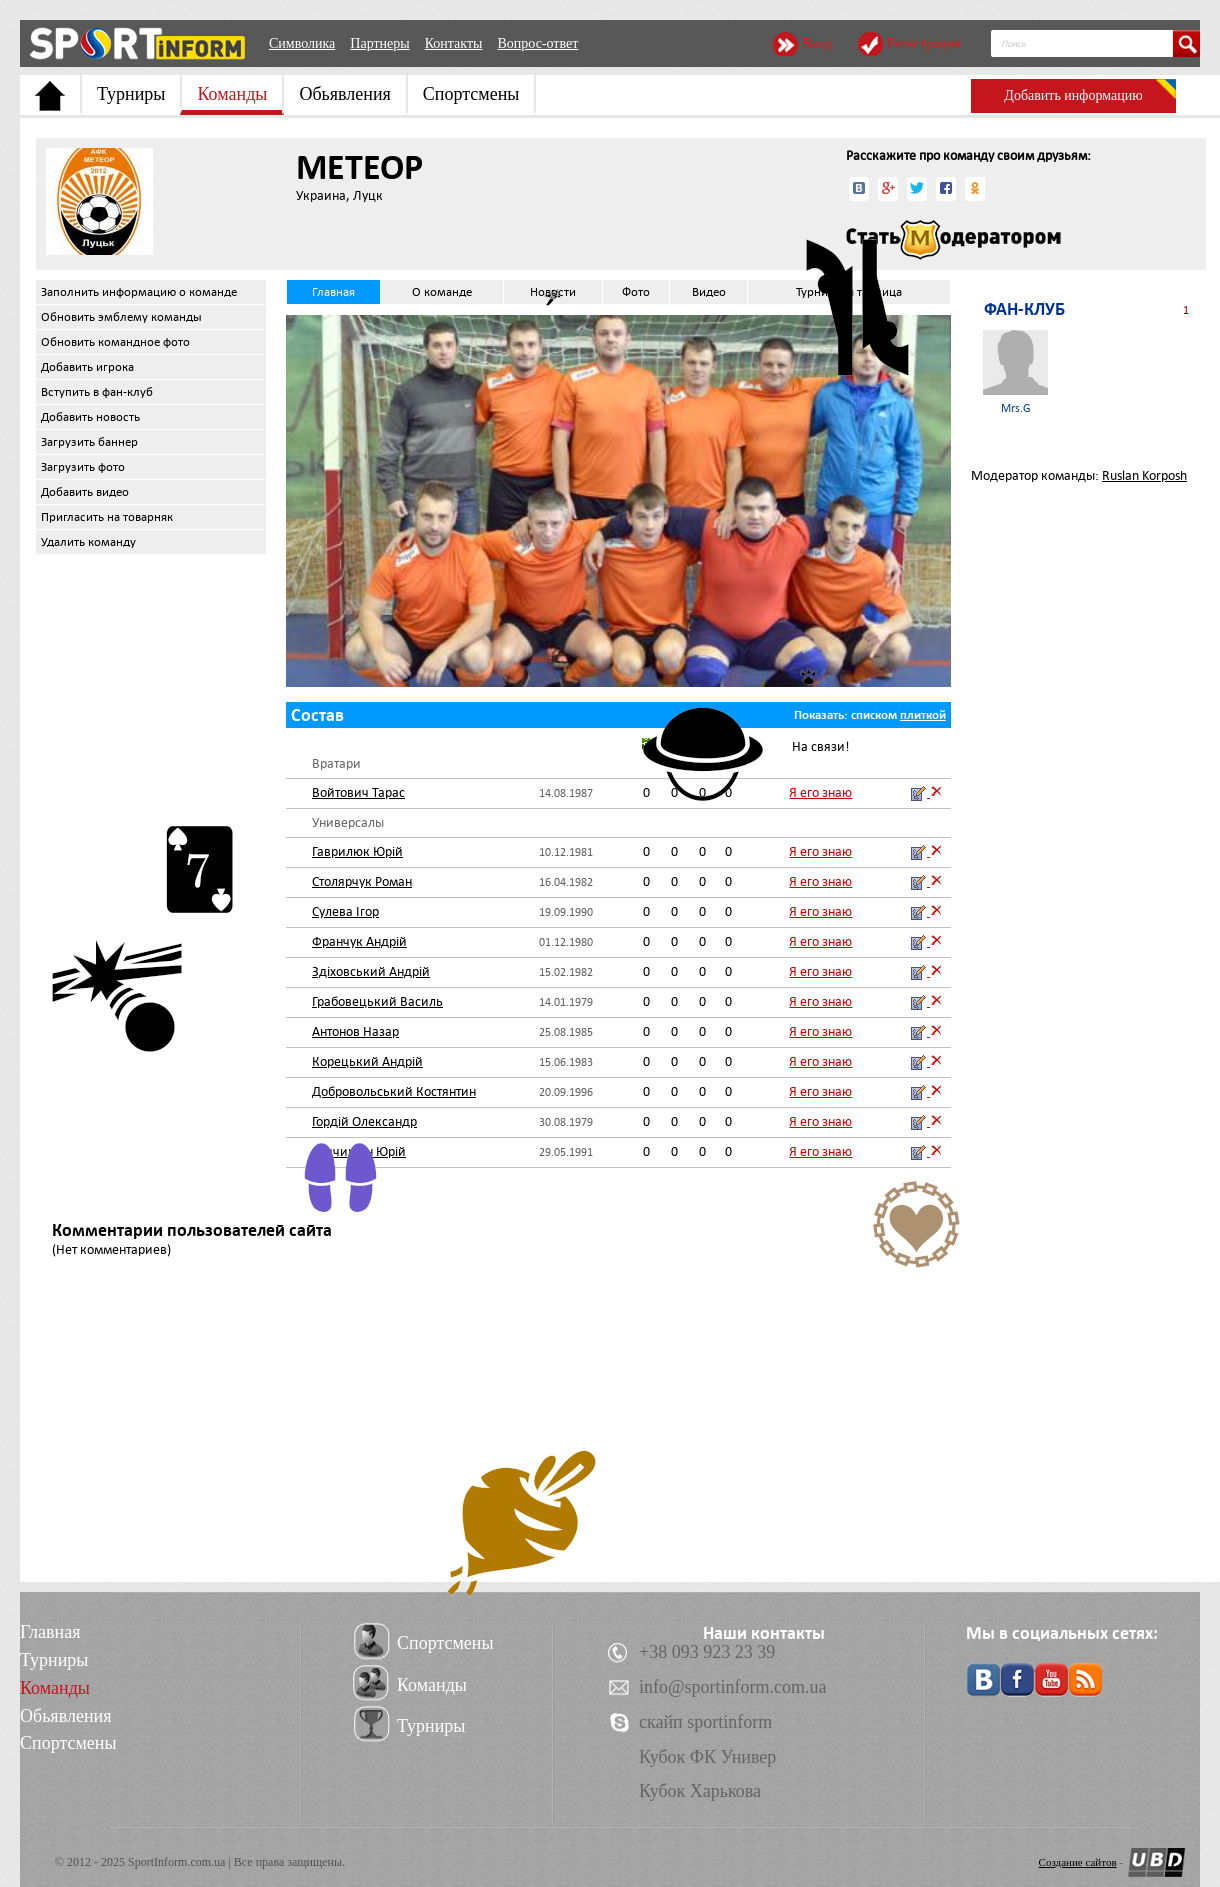 Image resolution: width=1220 pixels, height=1887 pixels. What do you see at coordinates (340, 1176) in the screenshot?
I see `access comfort or relaxation settings` at bounding box center [340, 1176].